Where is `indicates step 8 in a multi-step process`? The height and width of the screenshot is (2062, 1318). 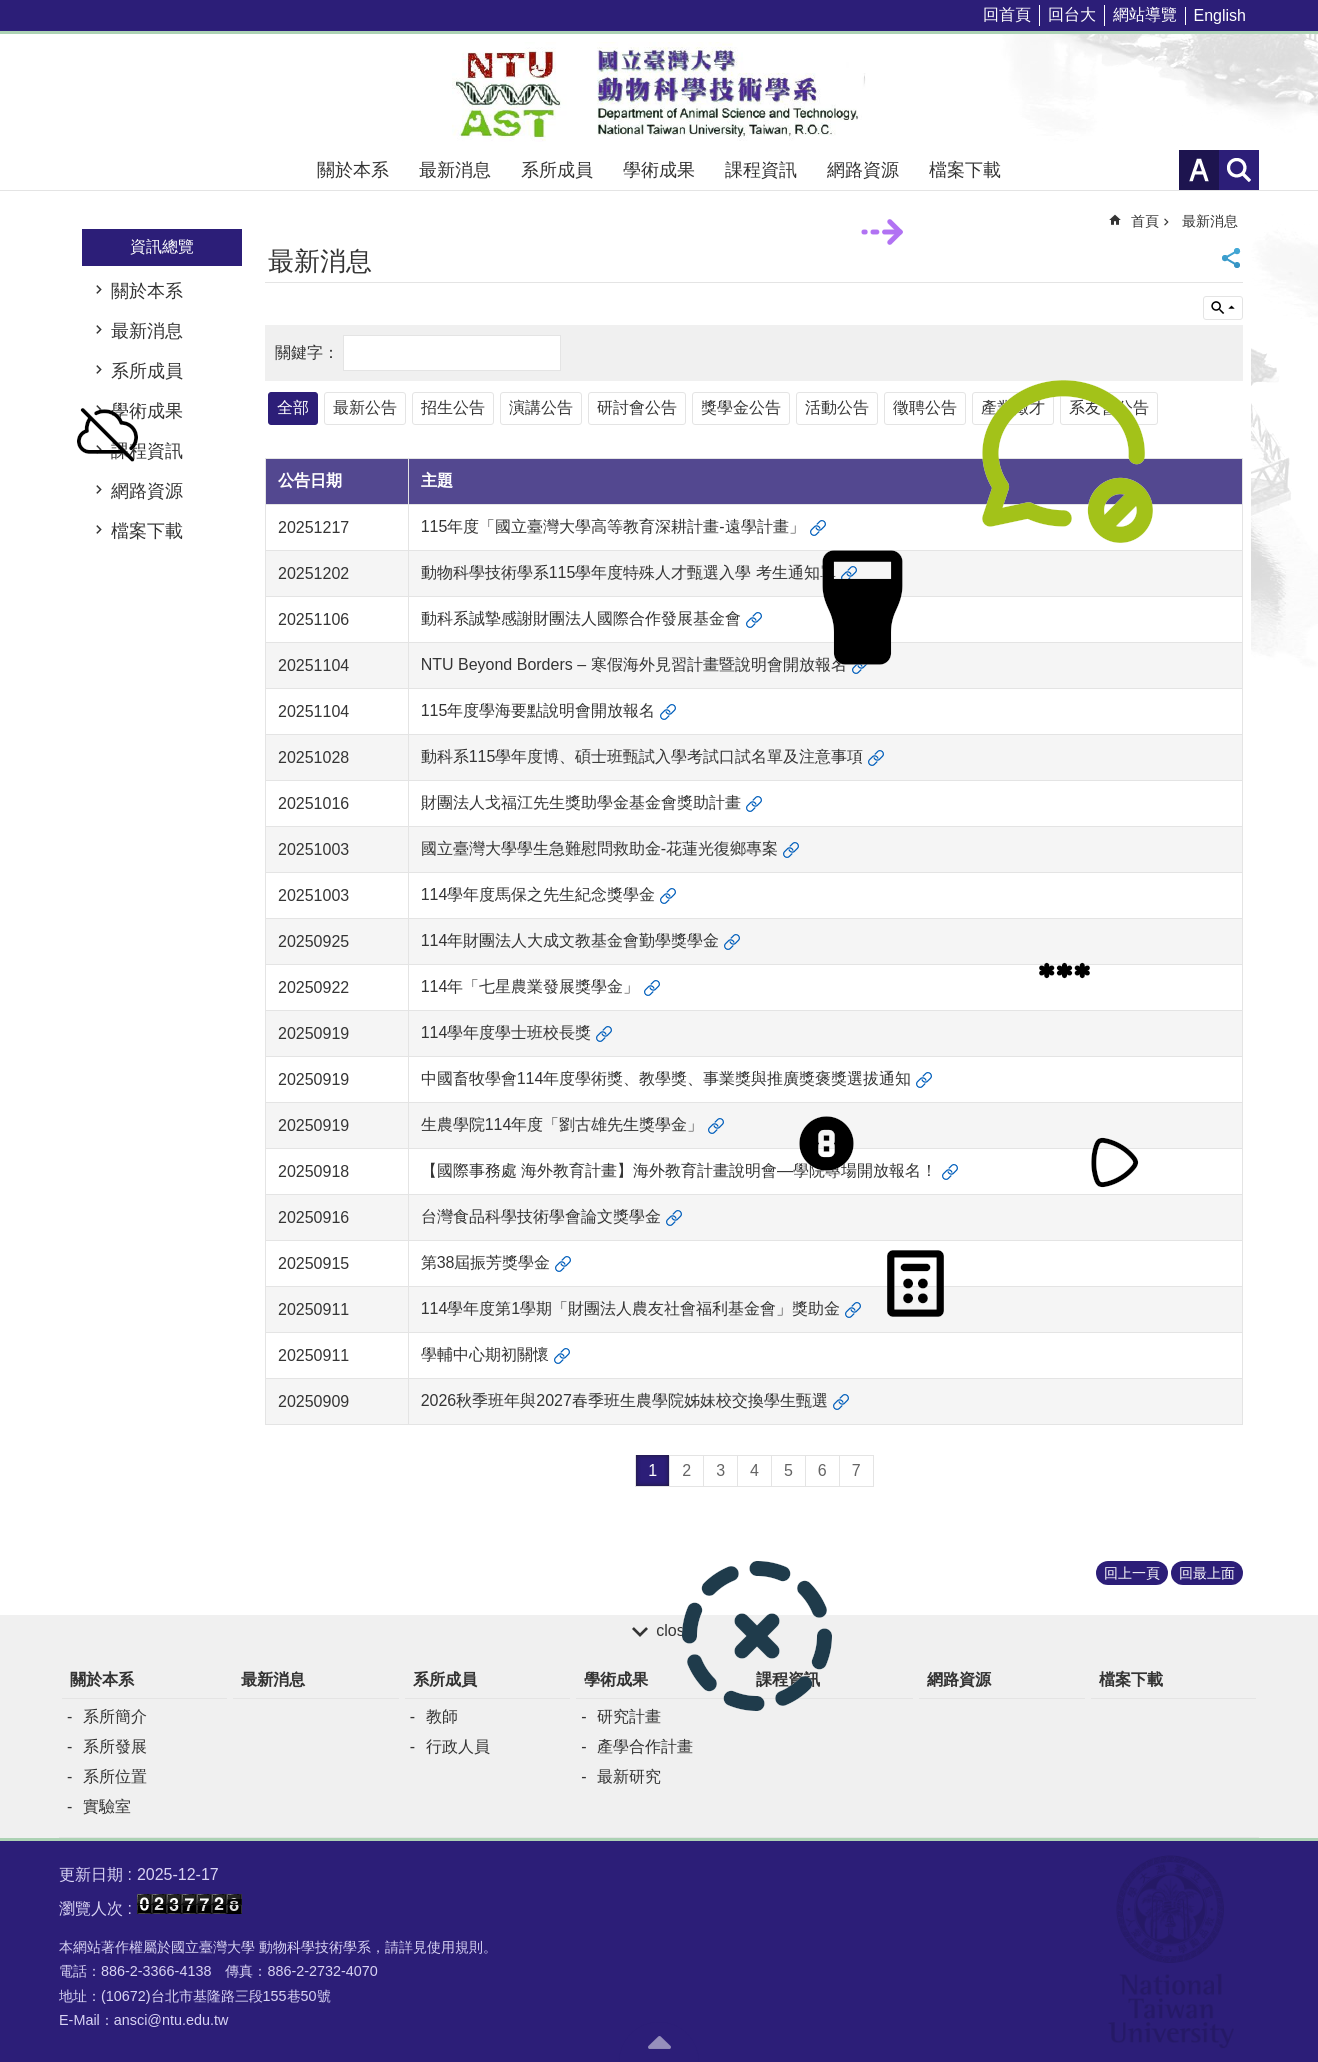
indicates step 8 in a multi-step process is located at coordinates (826, 1143).